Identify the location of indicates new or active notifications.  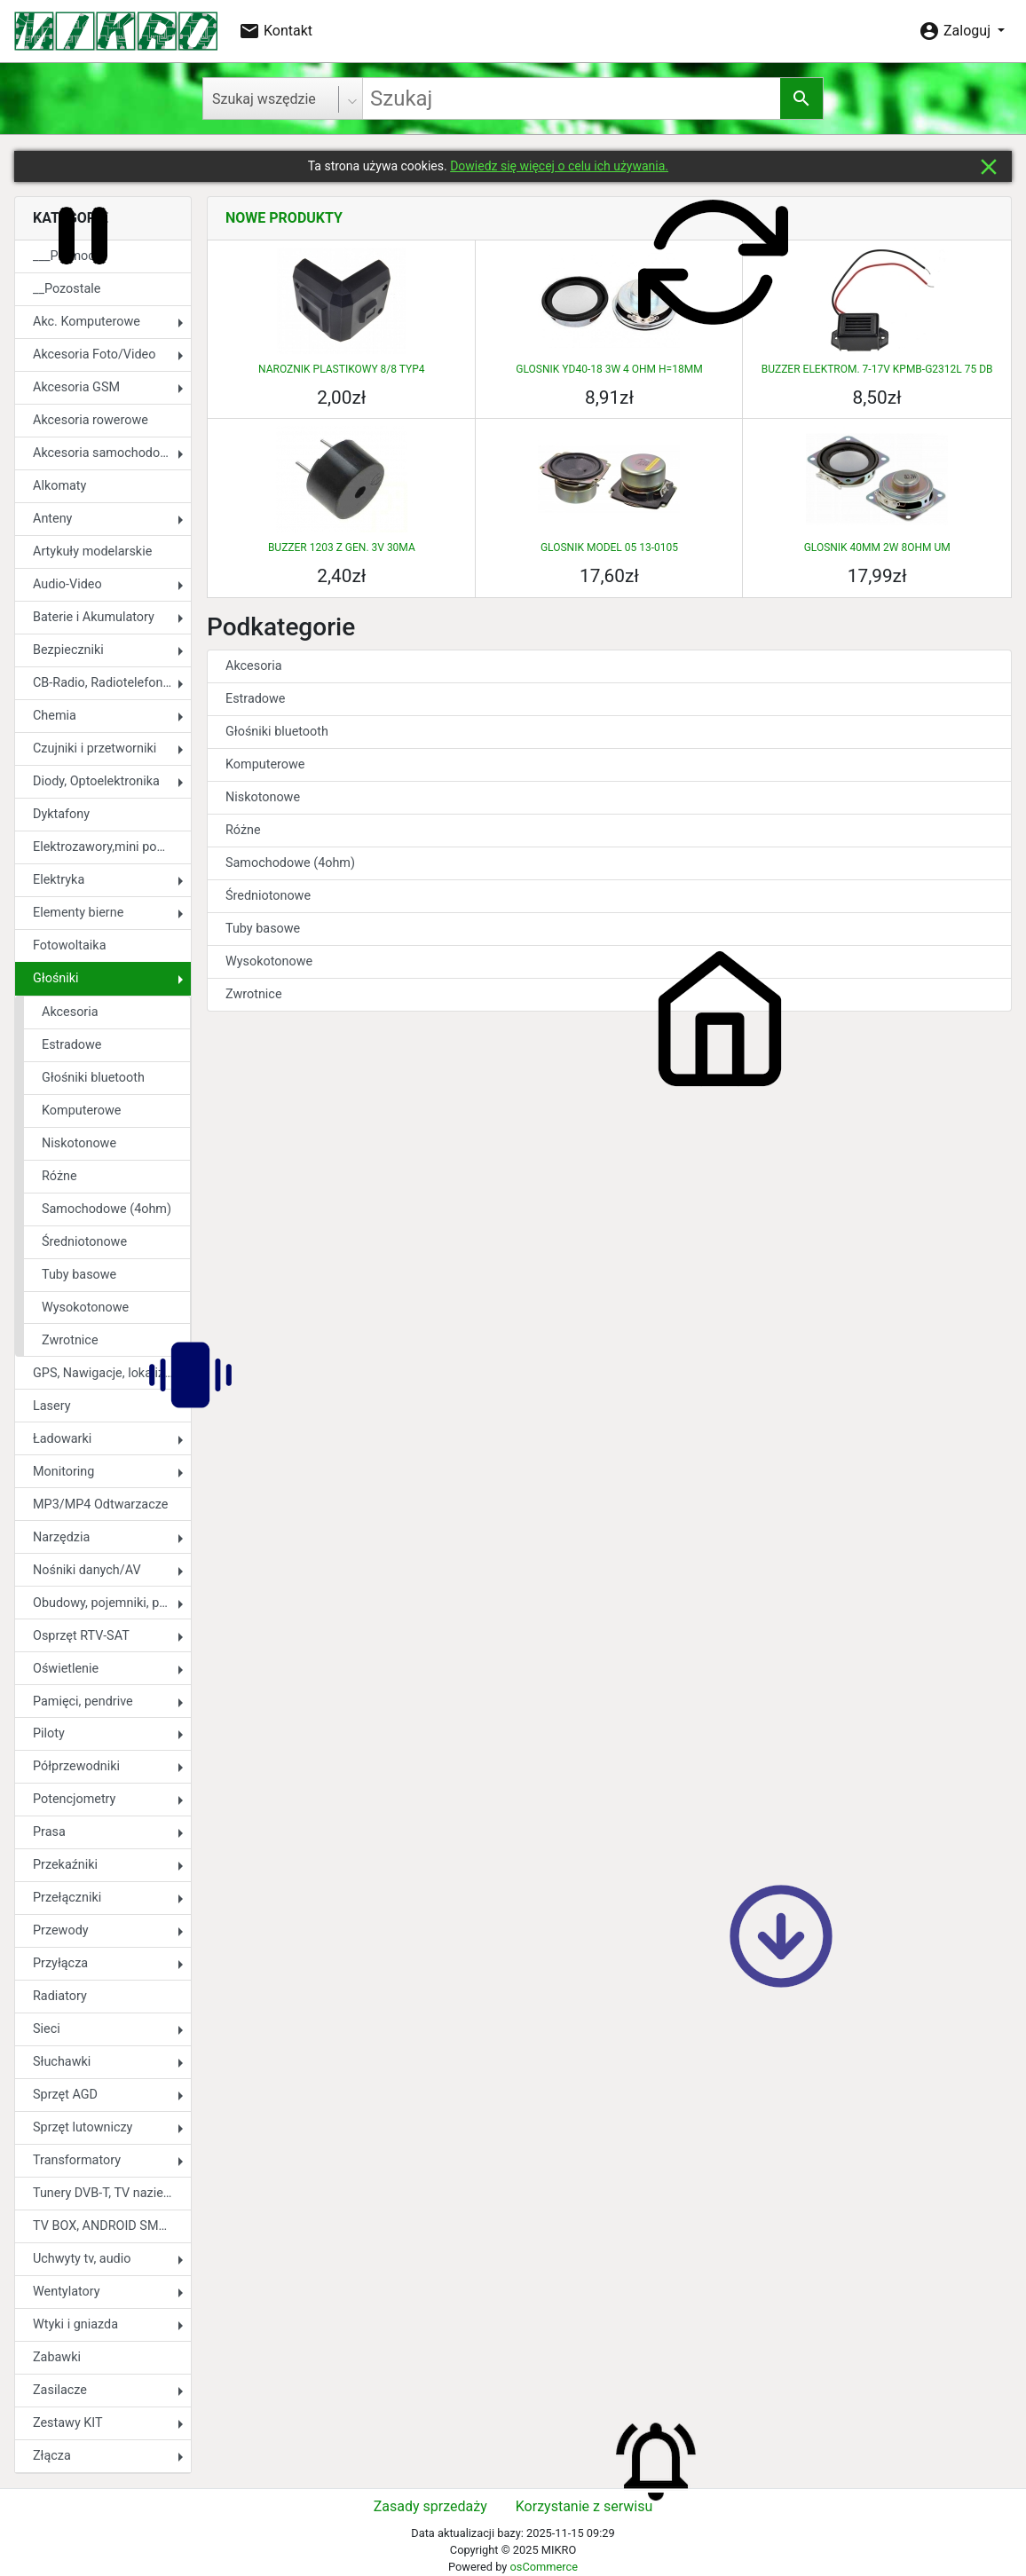
(656, 2461).